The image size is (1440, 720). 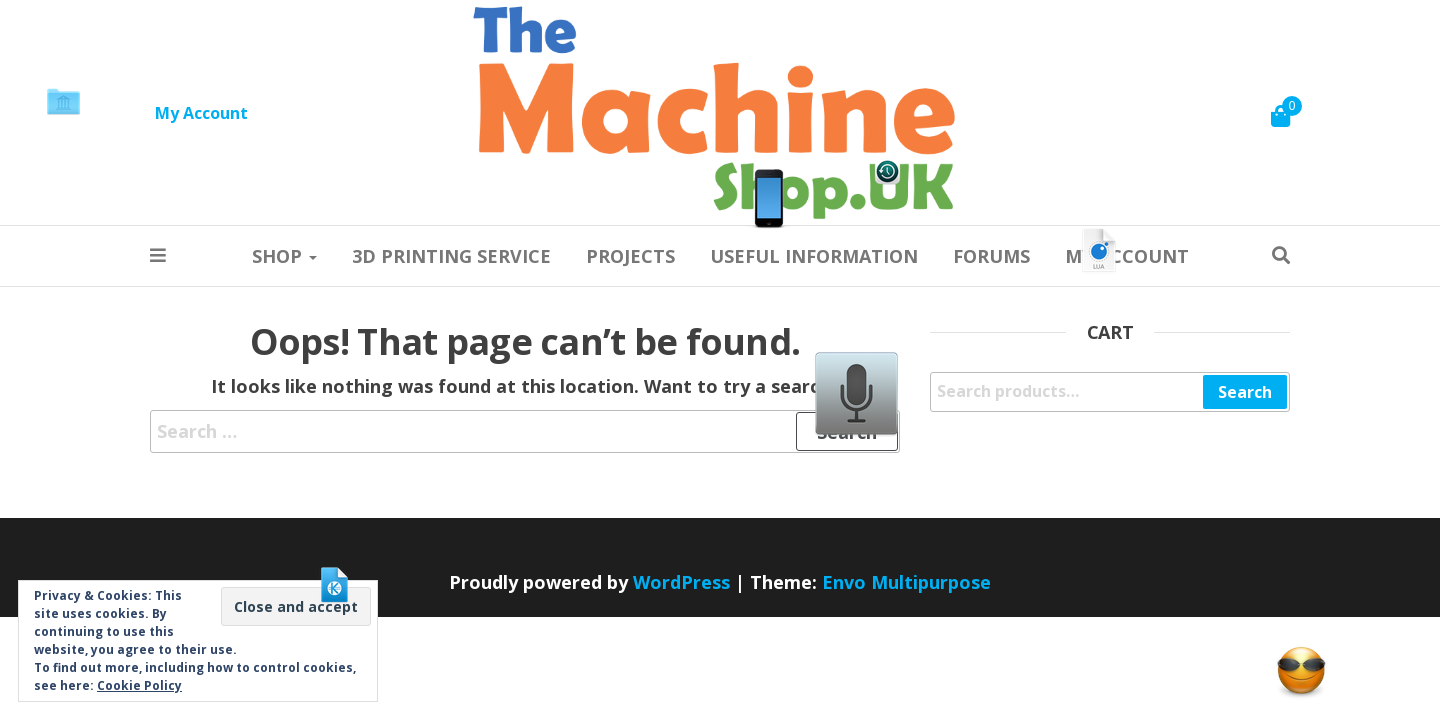 I want to click on activate voice dictation, so click(x=856, y=393).